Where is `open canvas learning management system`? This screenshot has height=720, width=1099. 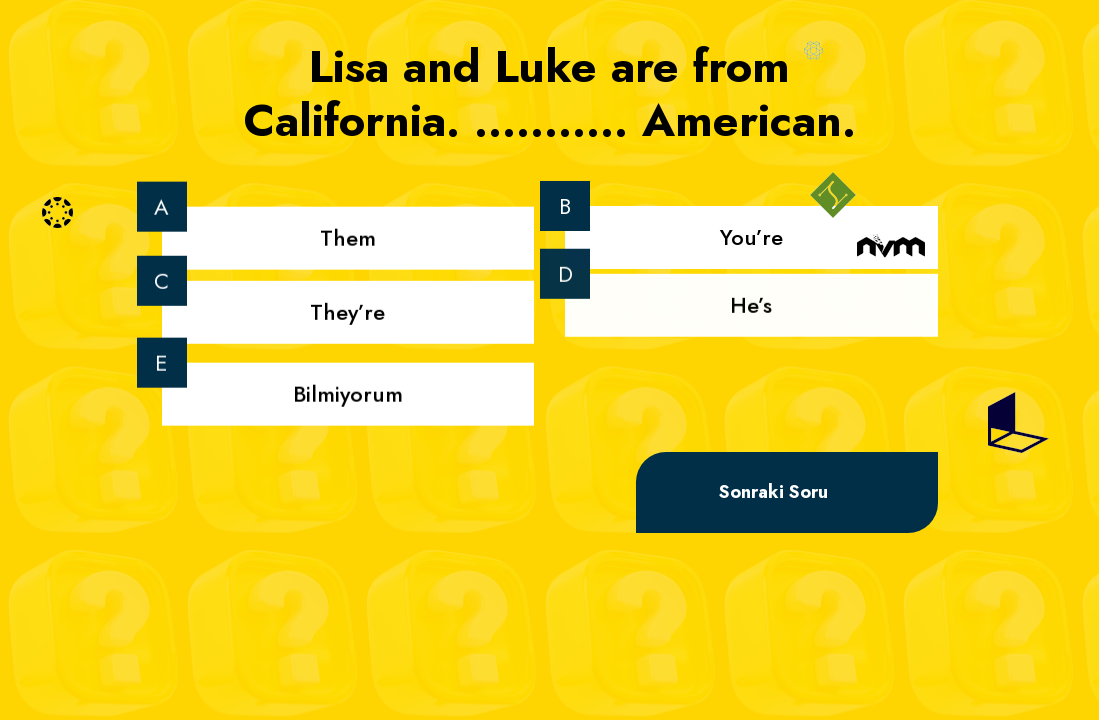 open canvas learning management system is located at coordinates (57, 212).